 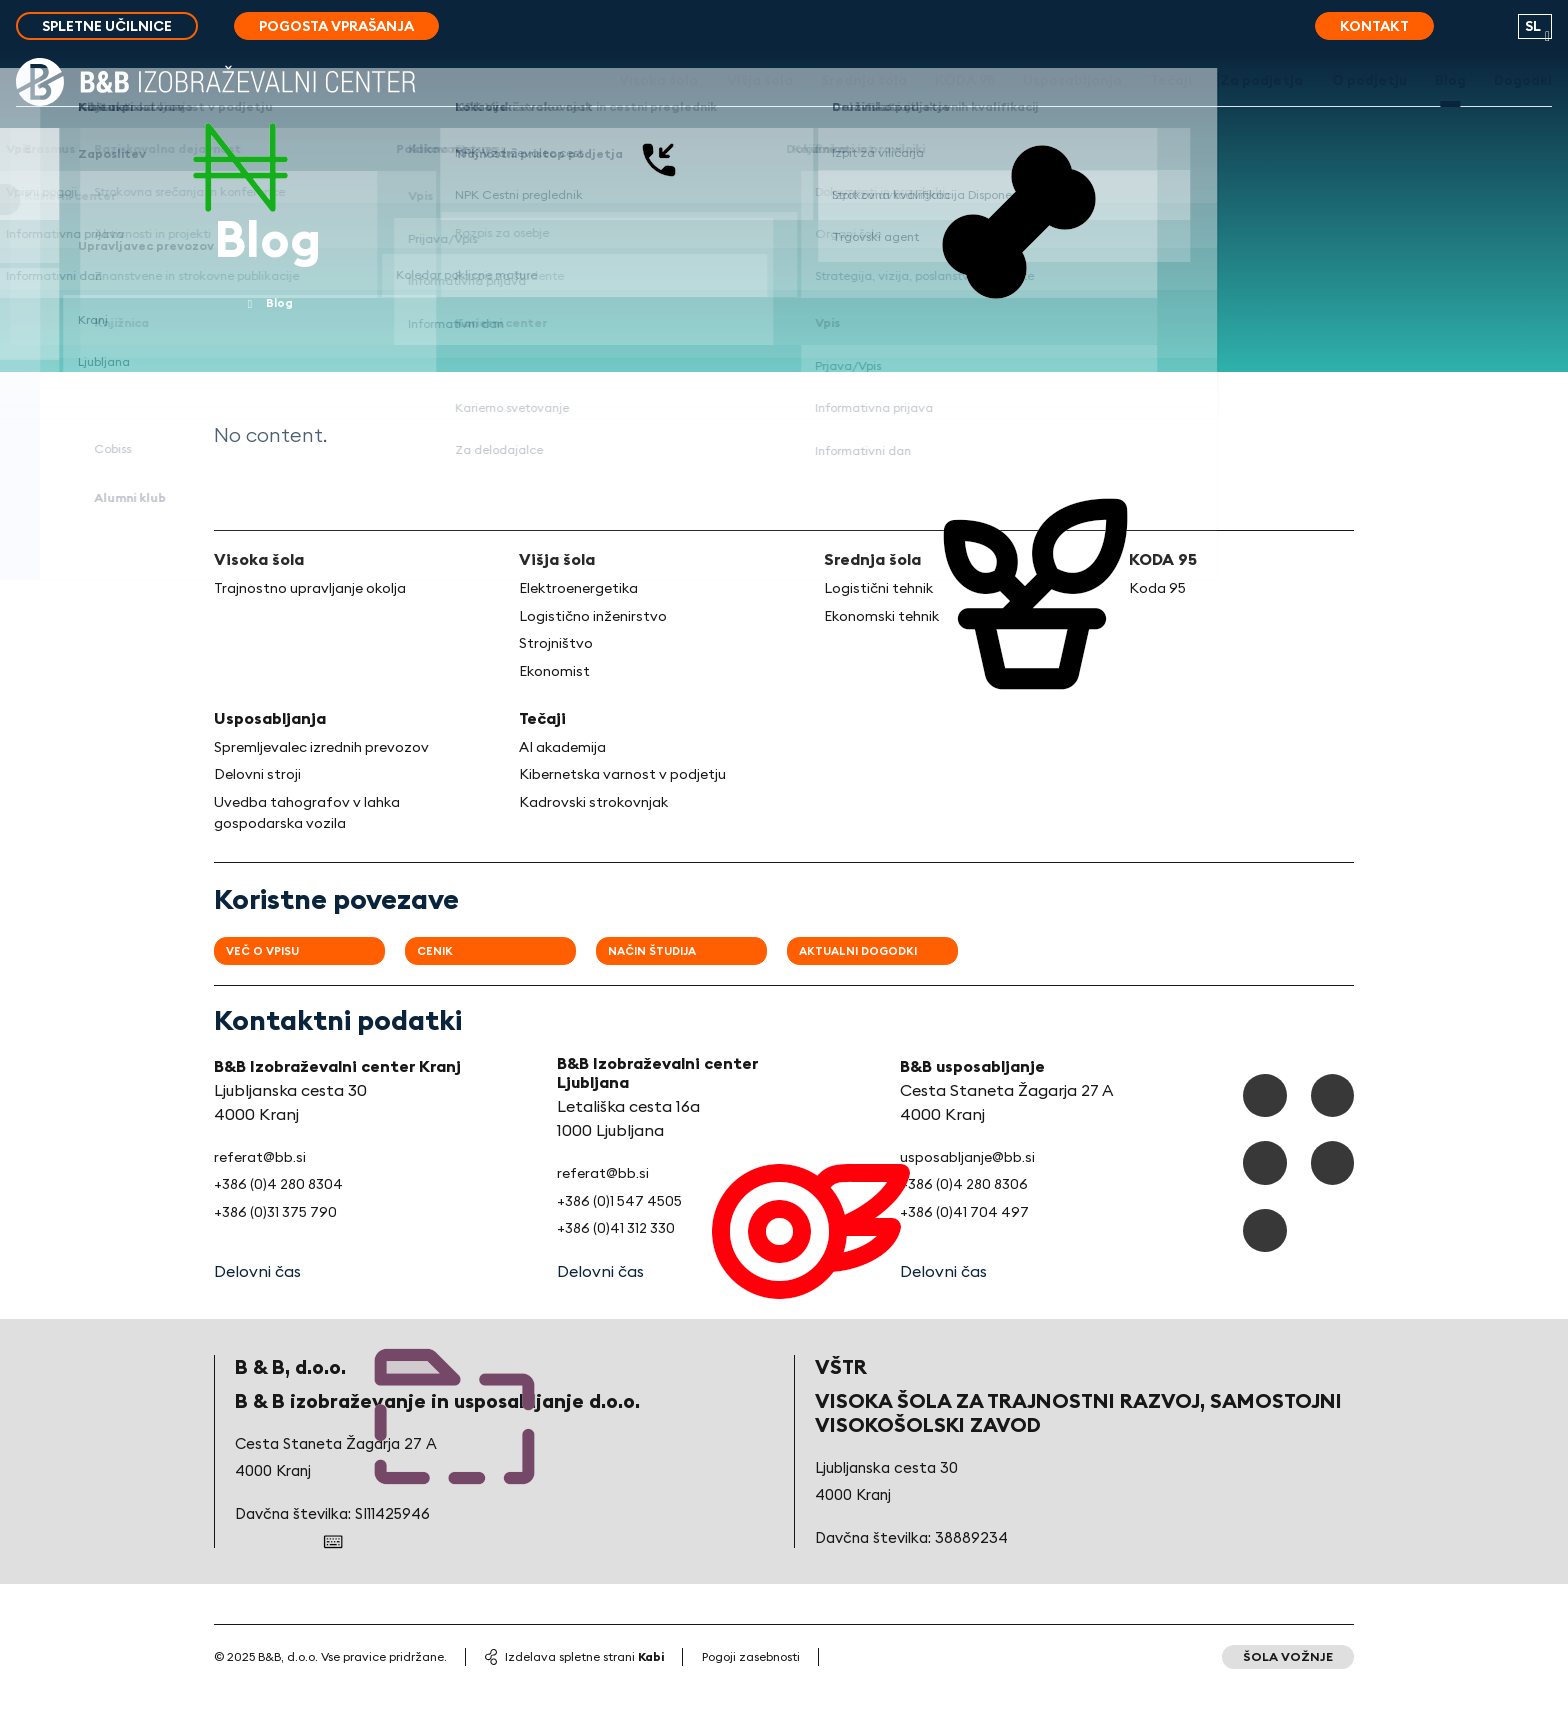 What do you see at coordinates (454, 1416) in the screenshot?
I see `create a new folder` at bounding box center [454, 1416].